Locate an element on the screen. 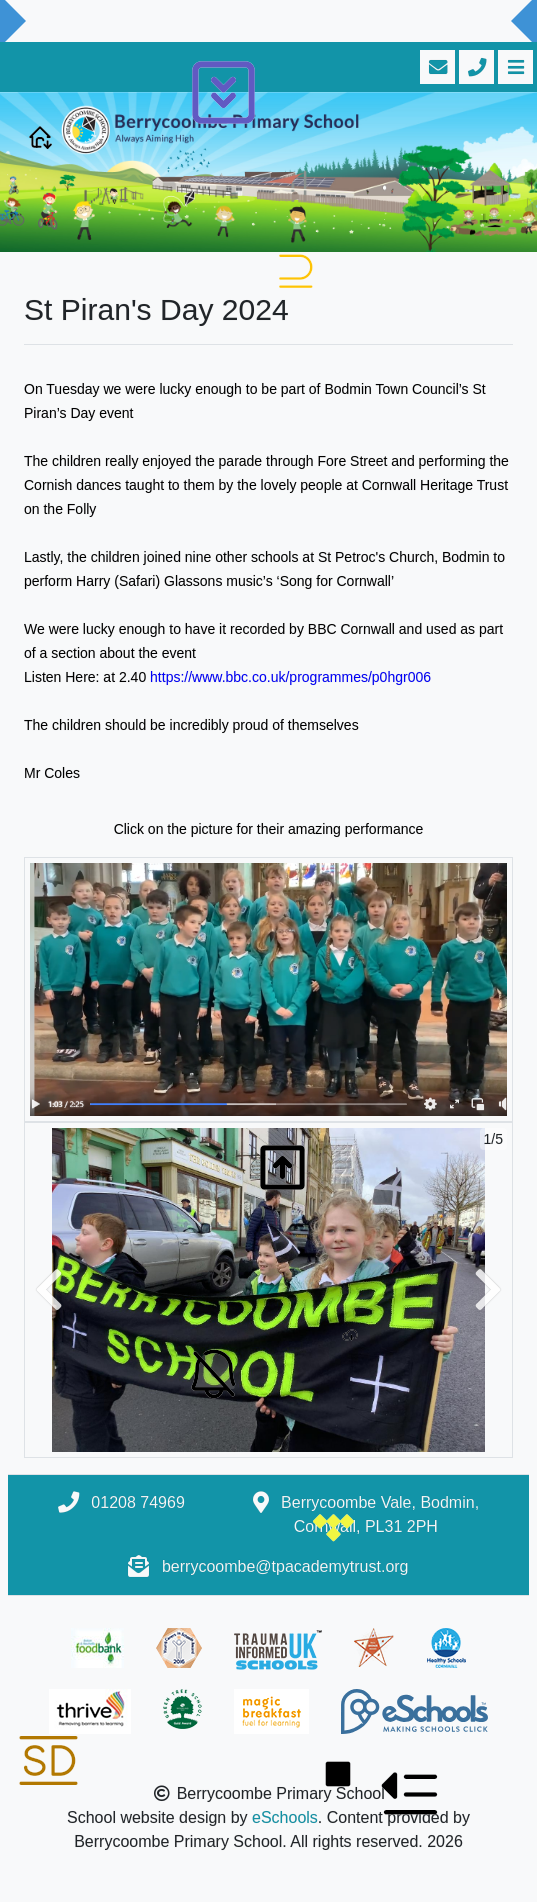  indicates a superset mathematical relationship is located at coordinates (295, 272).